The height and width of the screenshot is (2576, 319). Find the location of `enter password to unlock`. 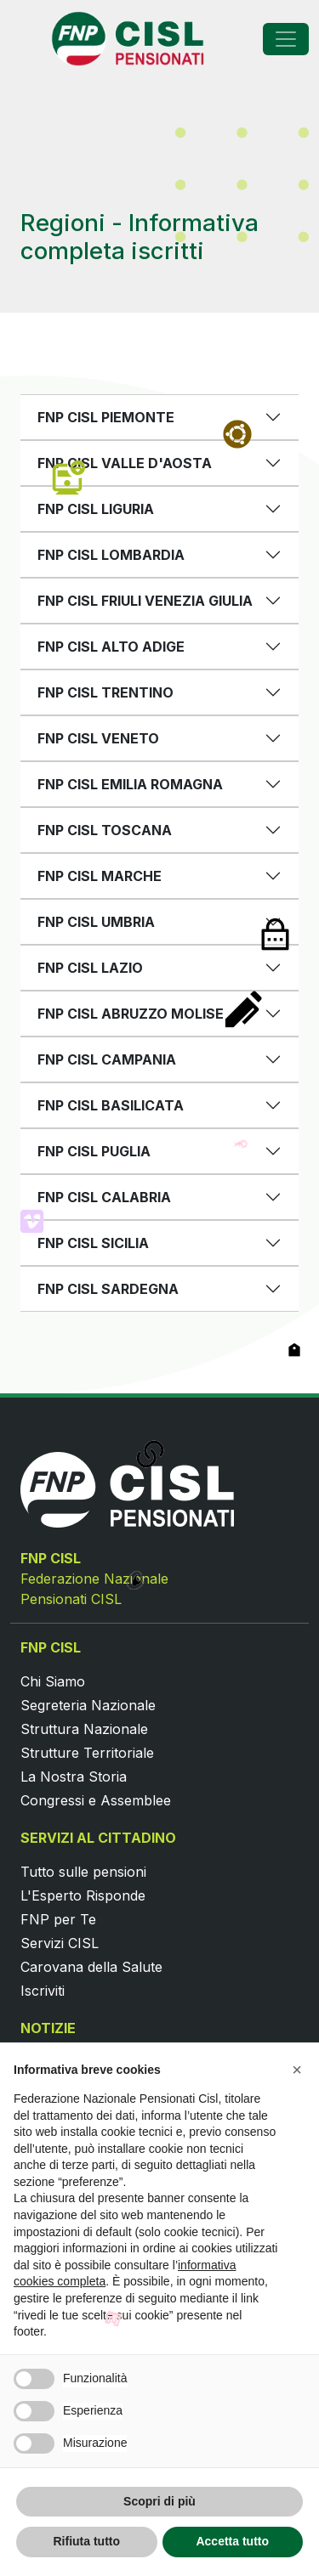

enter password to unlock is located at coordinates (275, 935).